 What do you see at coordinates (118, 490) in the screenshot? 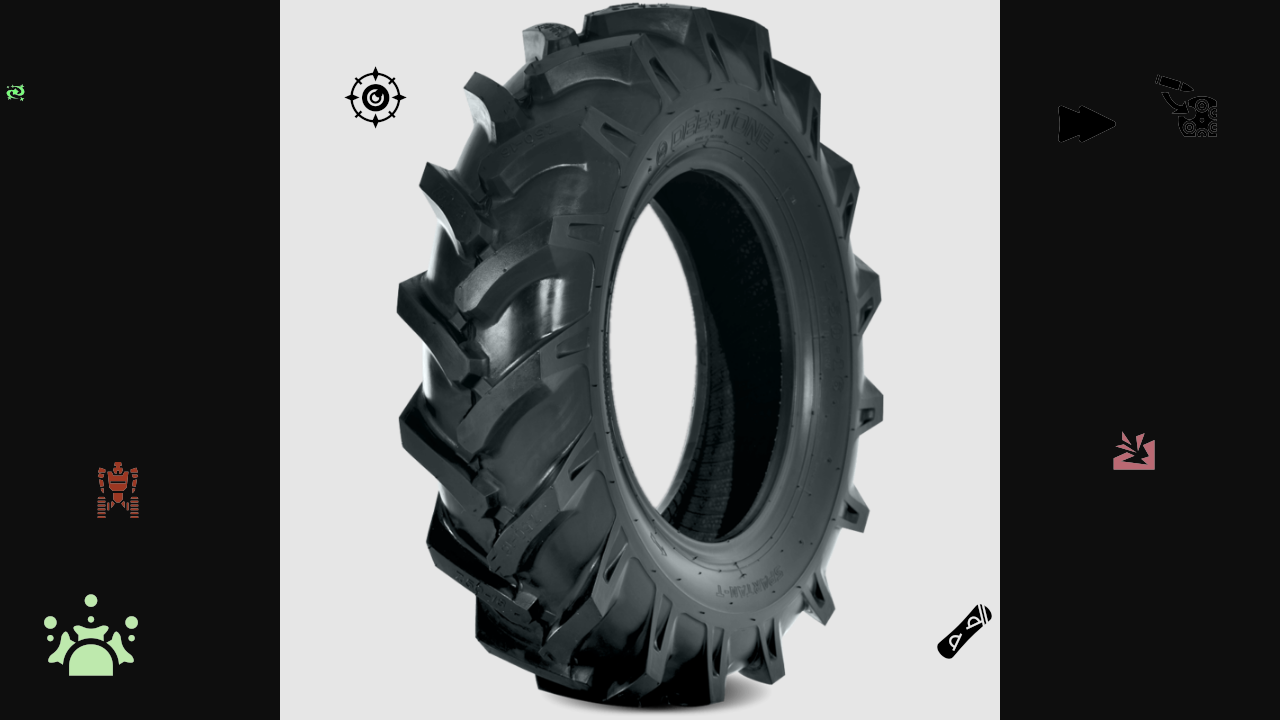
I see `access robot or drone controls` at bounding box center [118, 490].